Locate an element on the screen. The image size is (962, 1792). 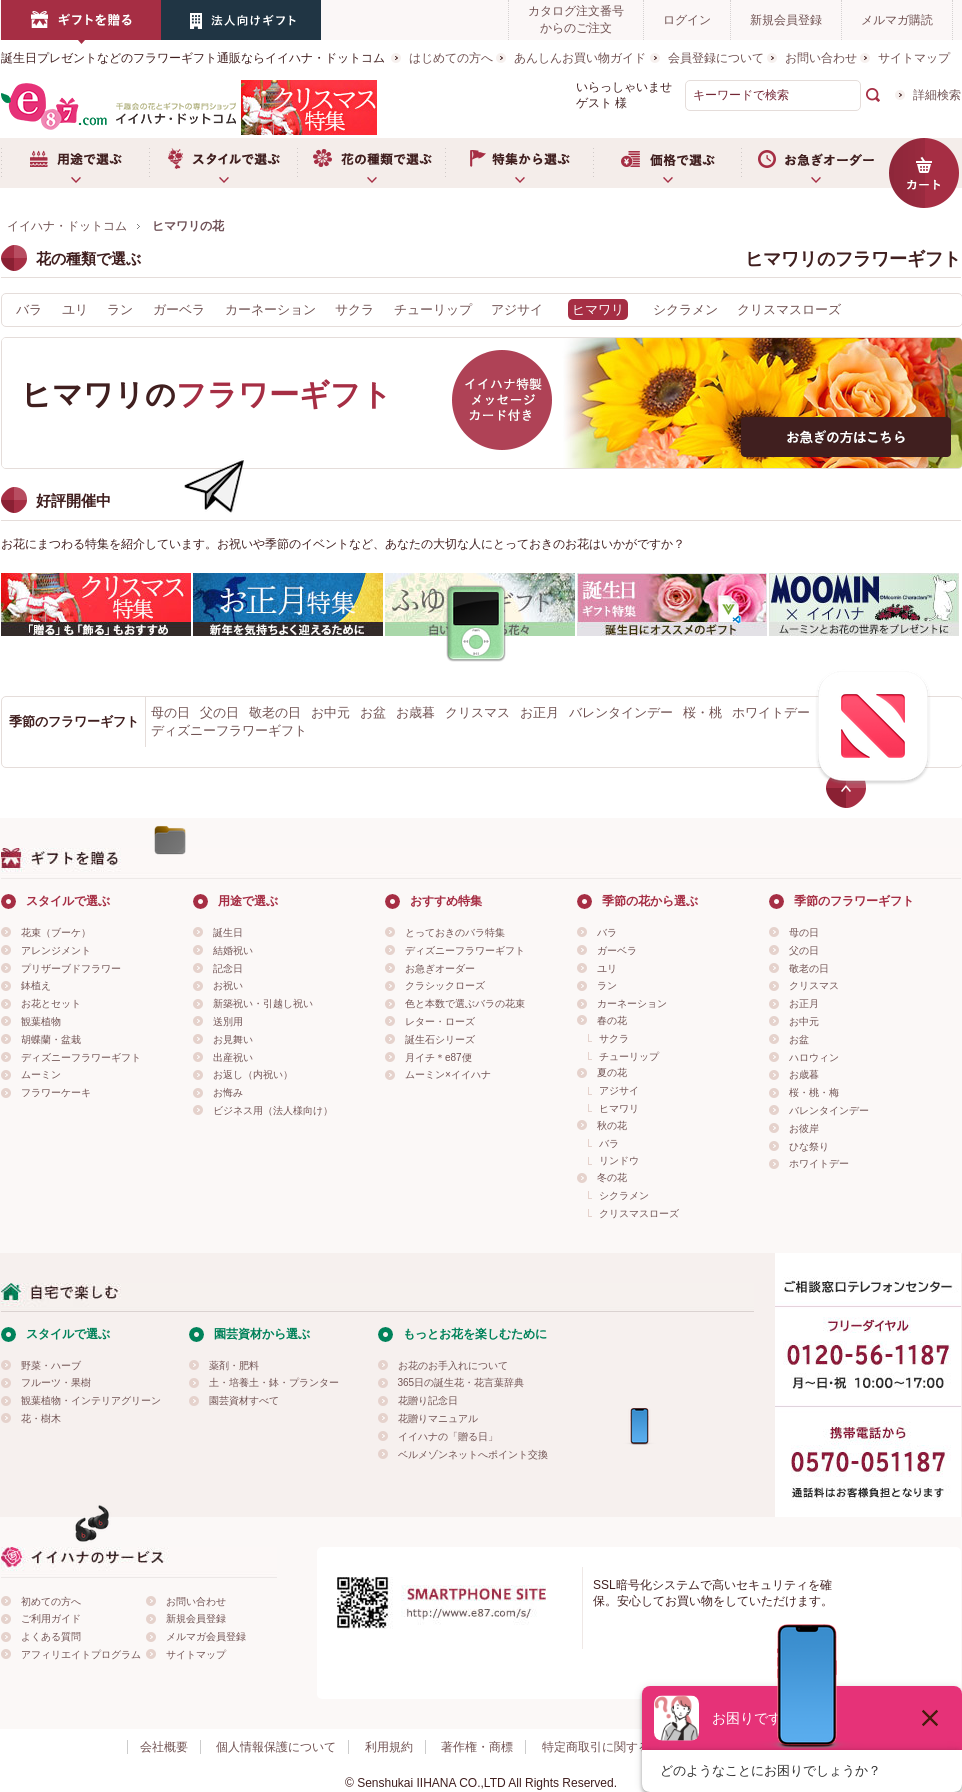
connect beats fit pro earbuds via bluetooth is located at coordinates (92, 1524).